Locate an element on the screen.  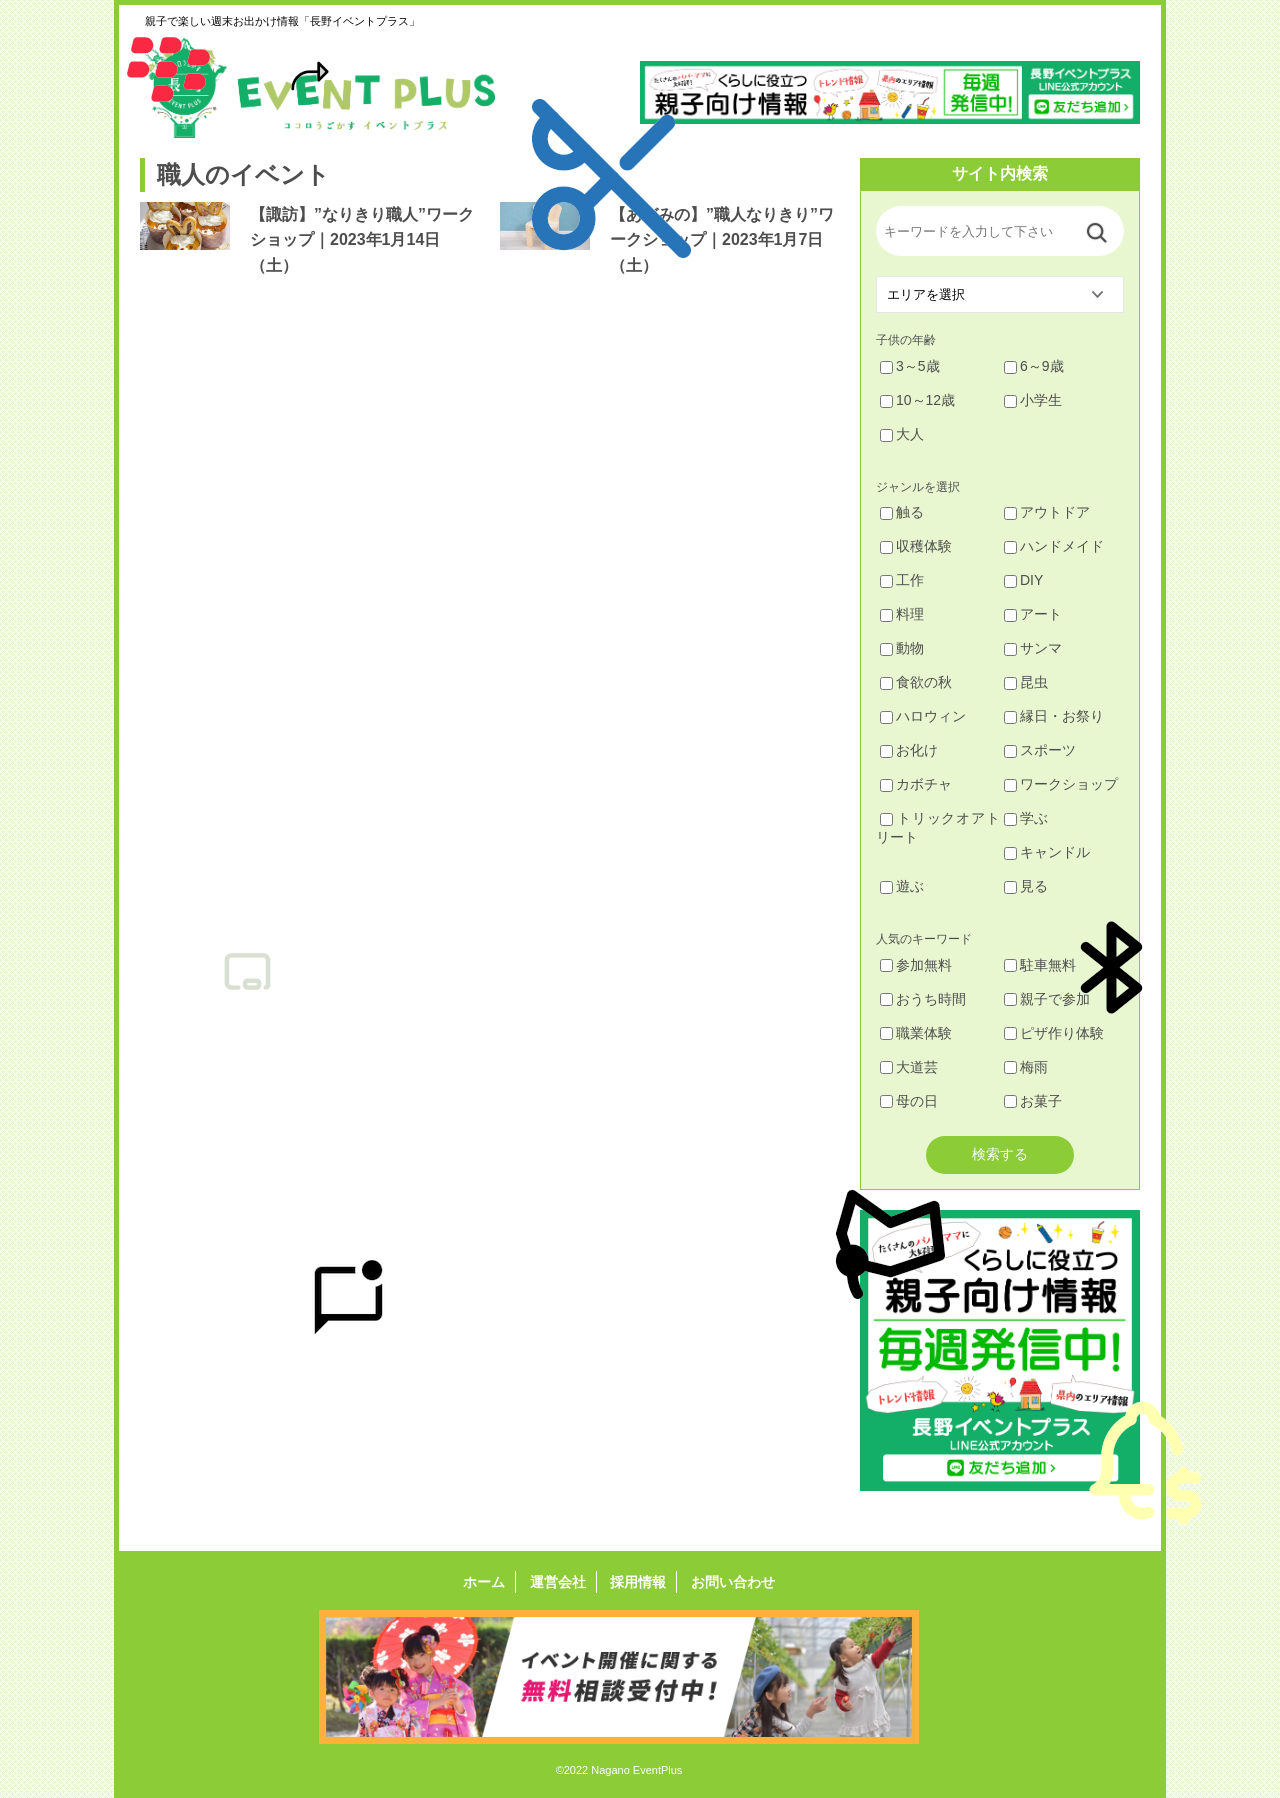
make a freehand polygon selection is located at coordinates (890, 1244).